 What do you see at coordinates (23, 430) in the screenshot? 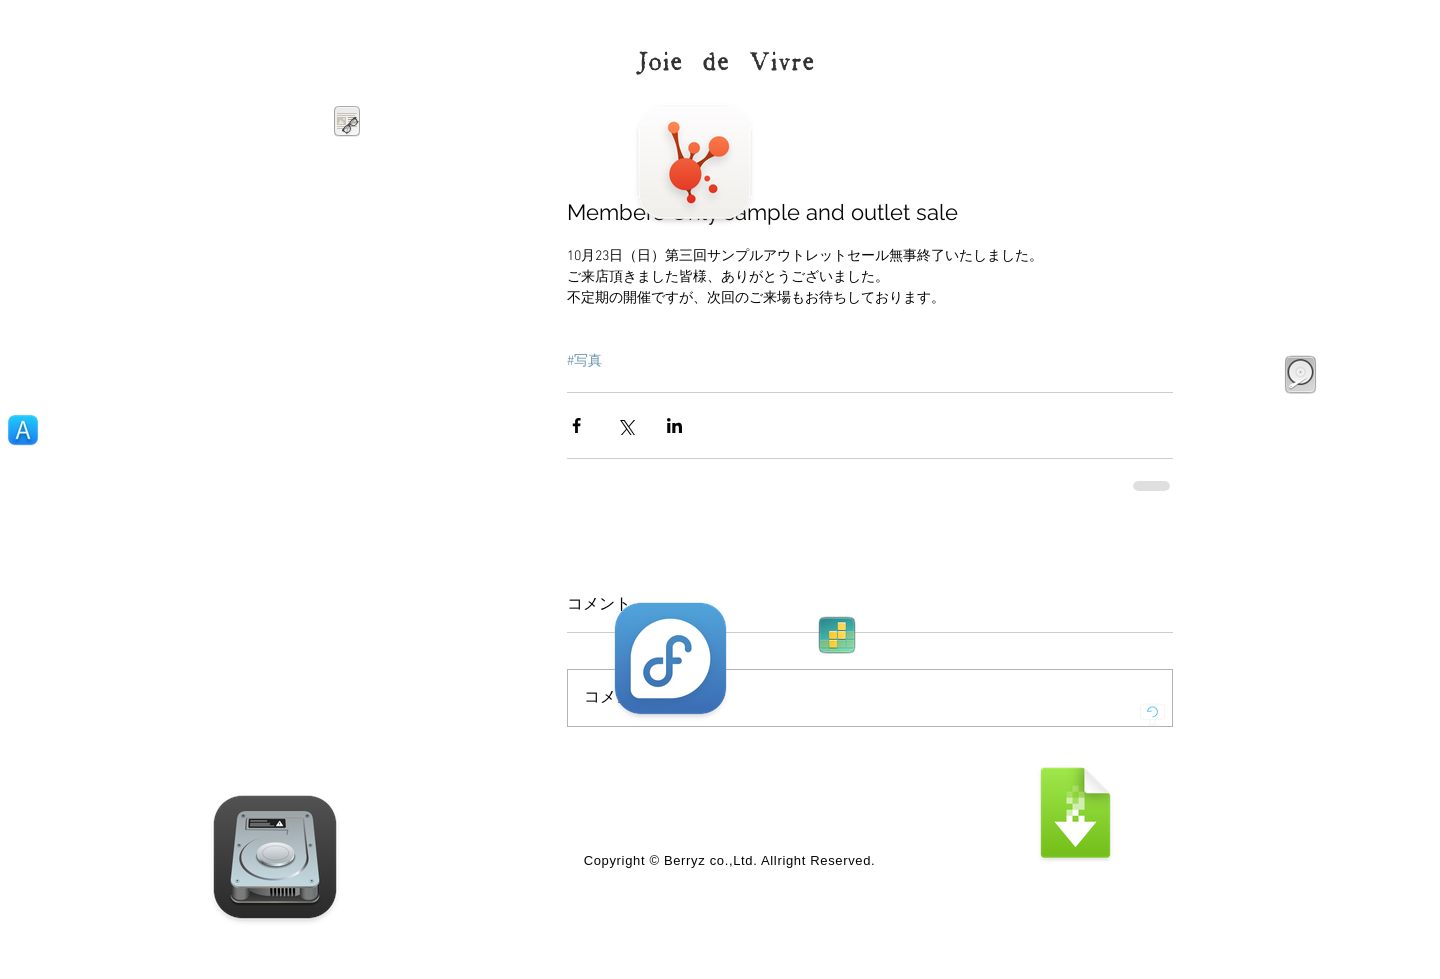
I see `open fcitx input method settings` at bounding box center [23, 430].